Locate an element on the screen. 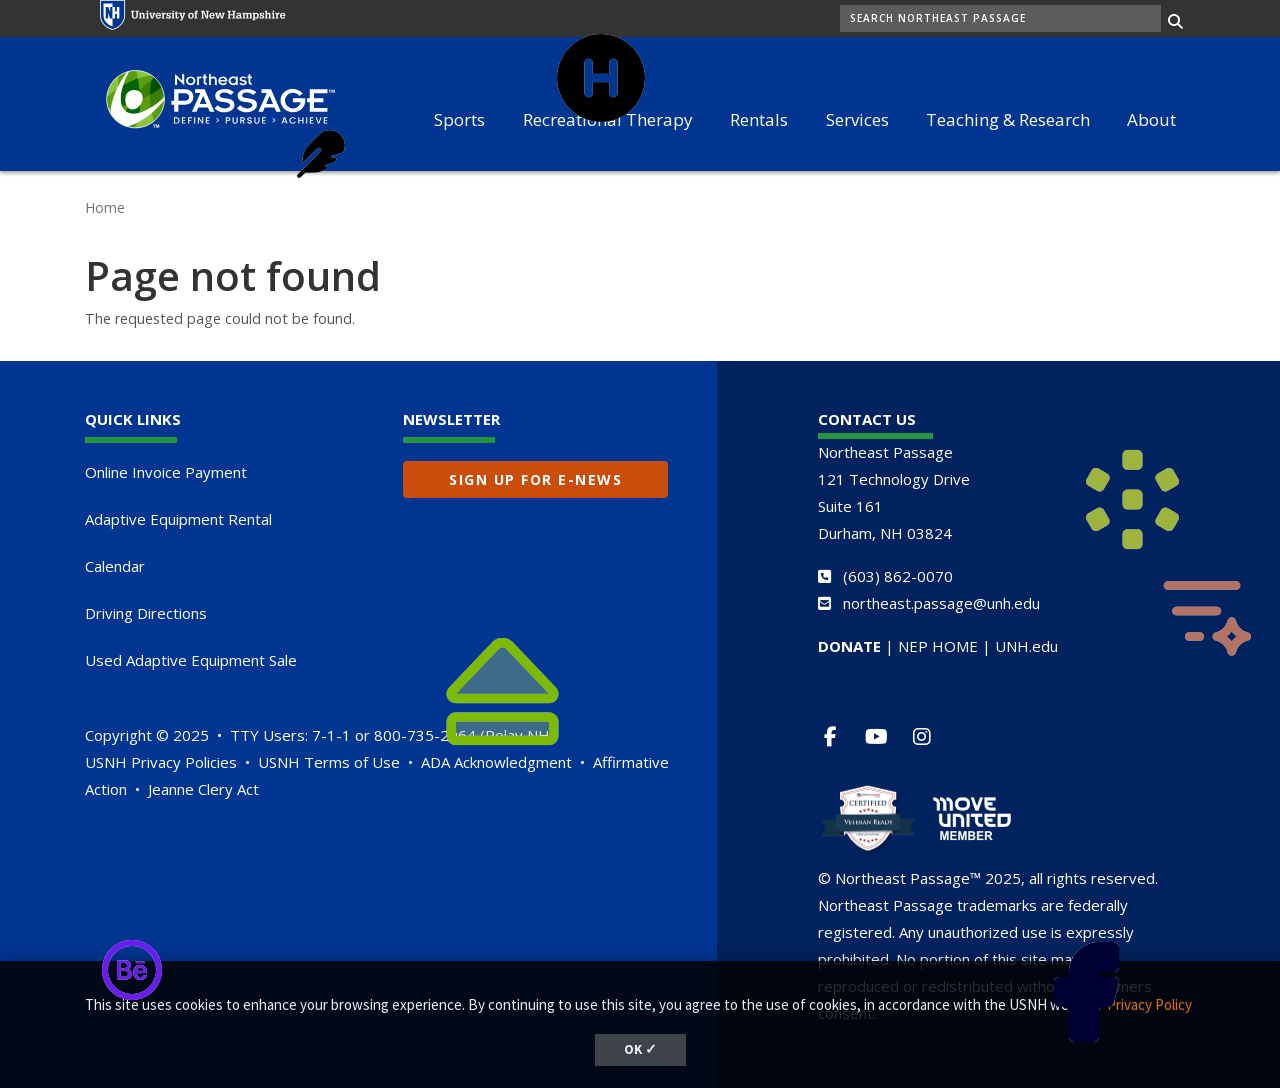  connect with Facebook is located at coordinates (1084, 992).